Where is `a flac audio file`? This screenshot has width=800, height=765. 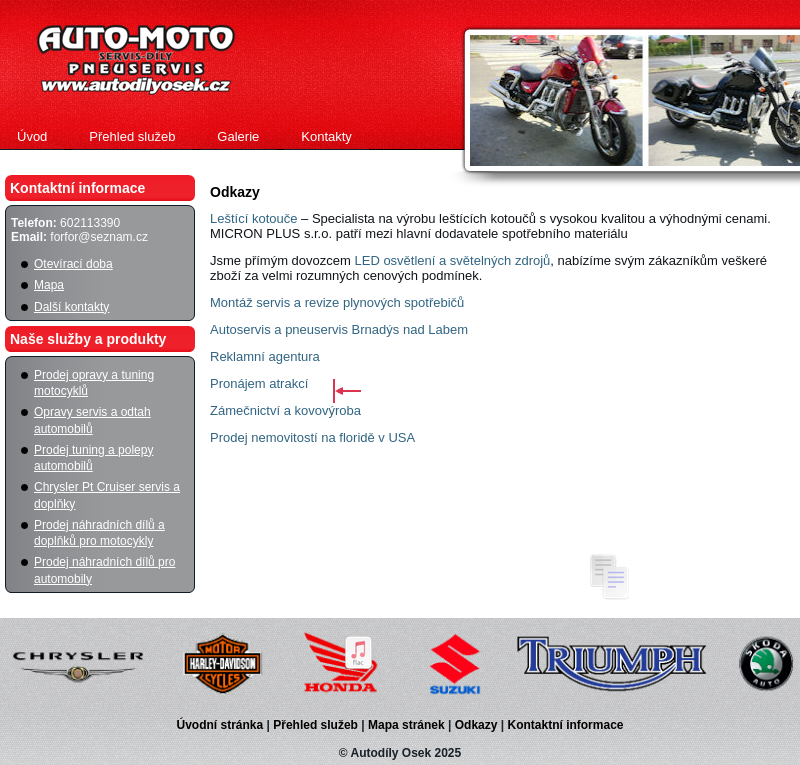
a flac audio file is located at coordinates (358, 652).